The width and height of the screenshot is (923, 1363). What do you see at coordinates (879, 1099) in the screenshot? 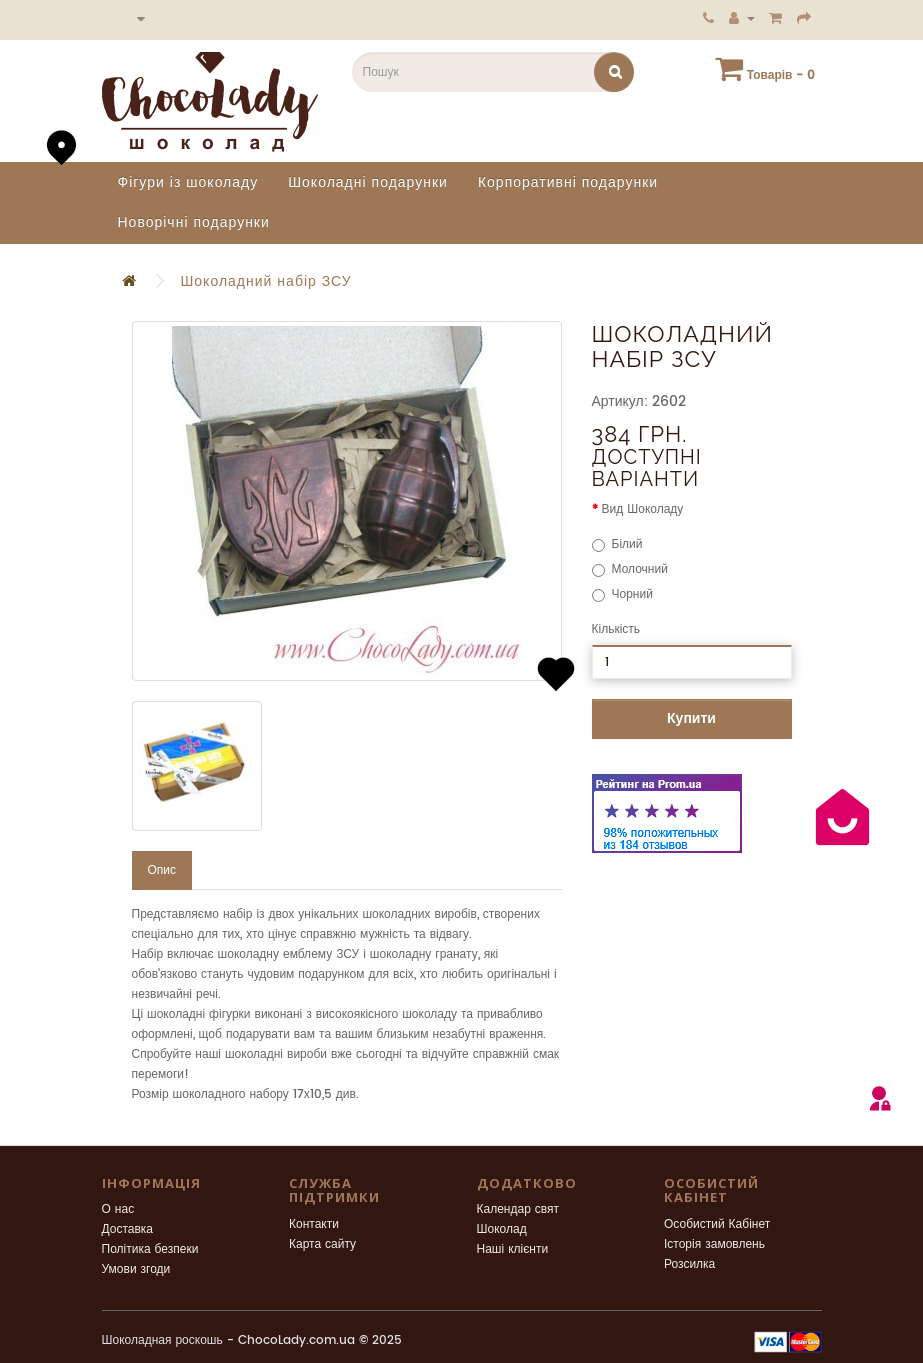
I see `access admin or administrator settings` at bounding box center [879, 1099].